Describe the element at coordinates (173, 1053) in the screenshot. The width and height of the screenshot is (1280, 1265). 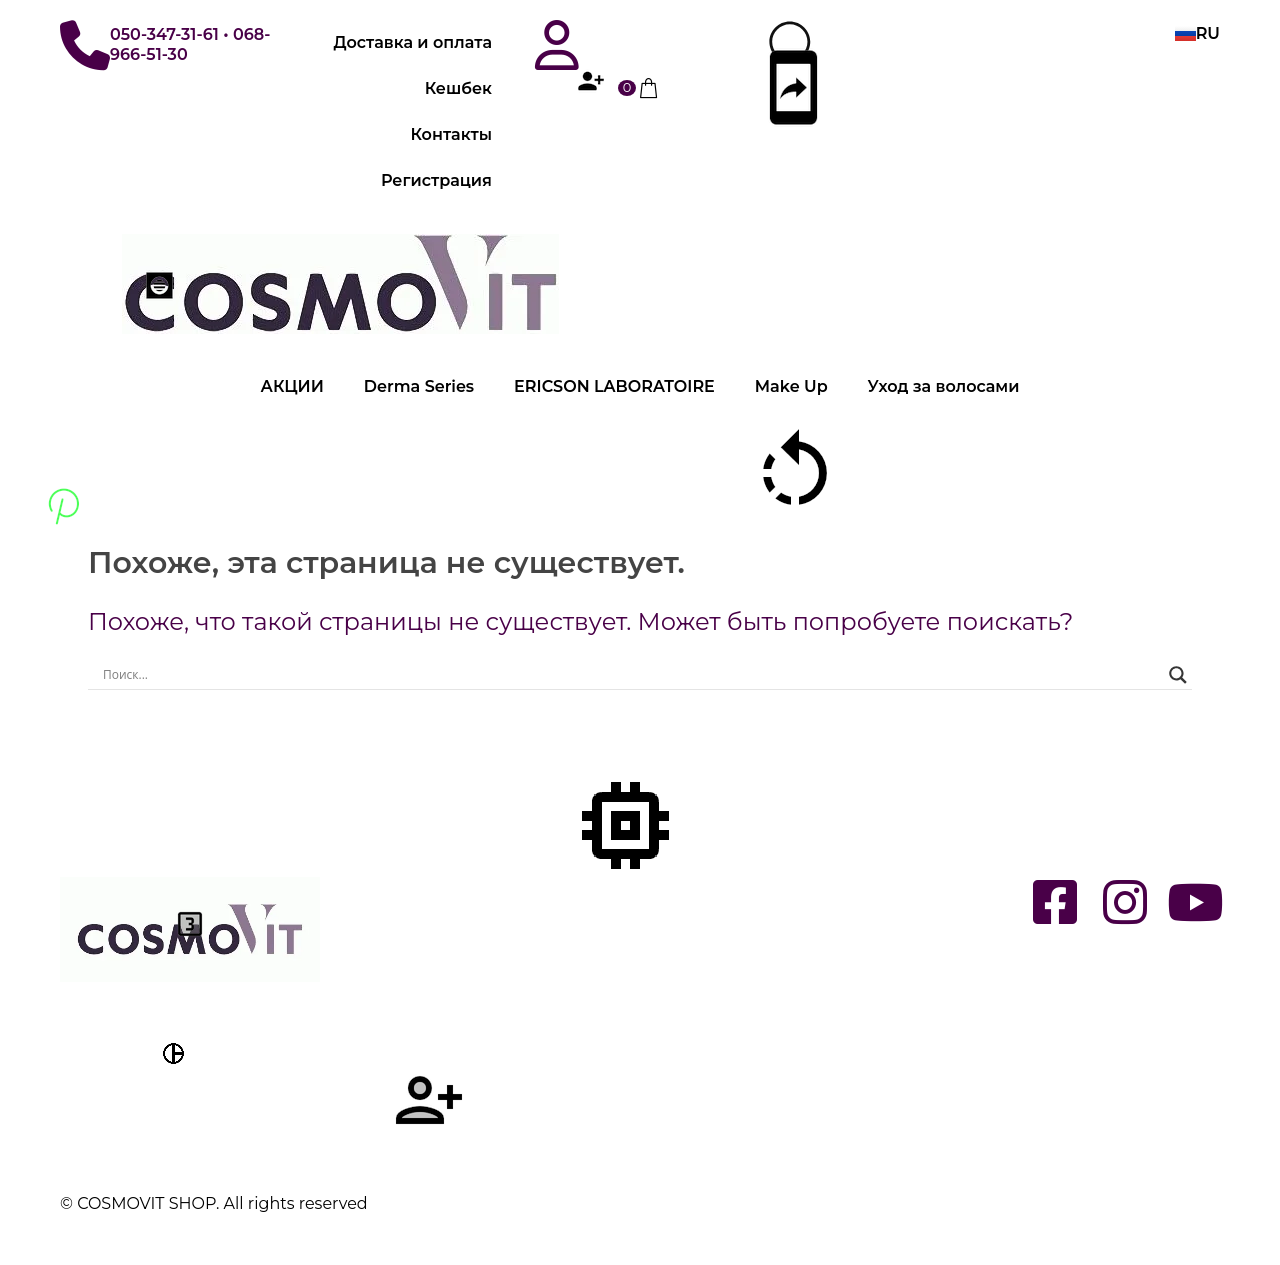
I see `view data breakdown or statistics` at that location.